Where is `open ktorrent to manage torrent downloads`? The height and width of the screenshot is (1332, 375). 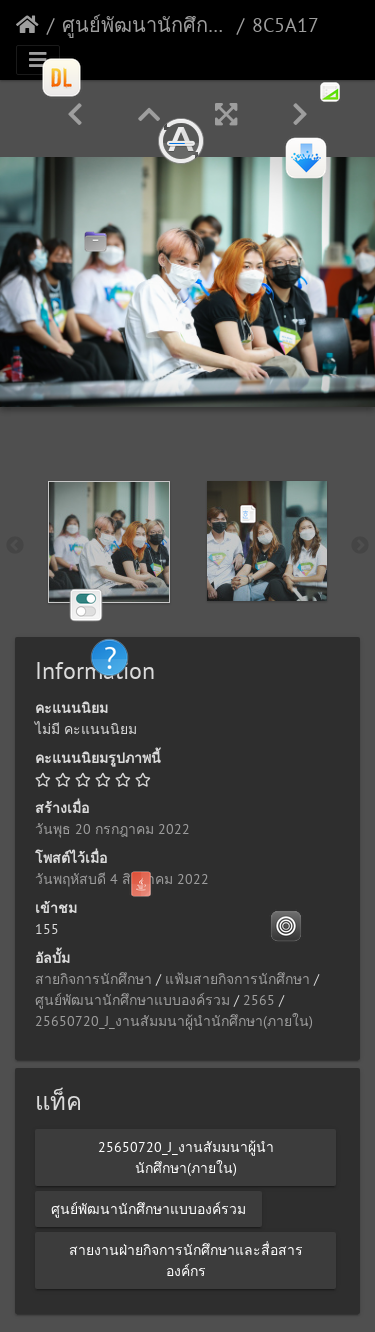
open ktorrent to manage torrent downloads is located at coordinates (306, 158).